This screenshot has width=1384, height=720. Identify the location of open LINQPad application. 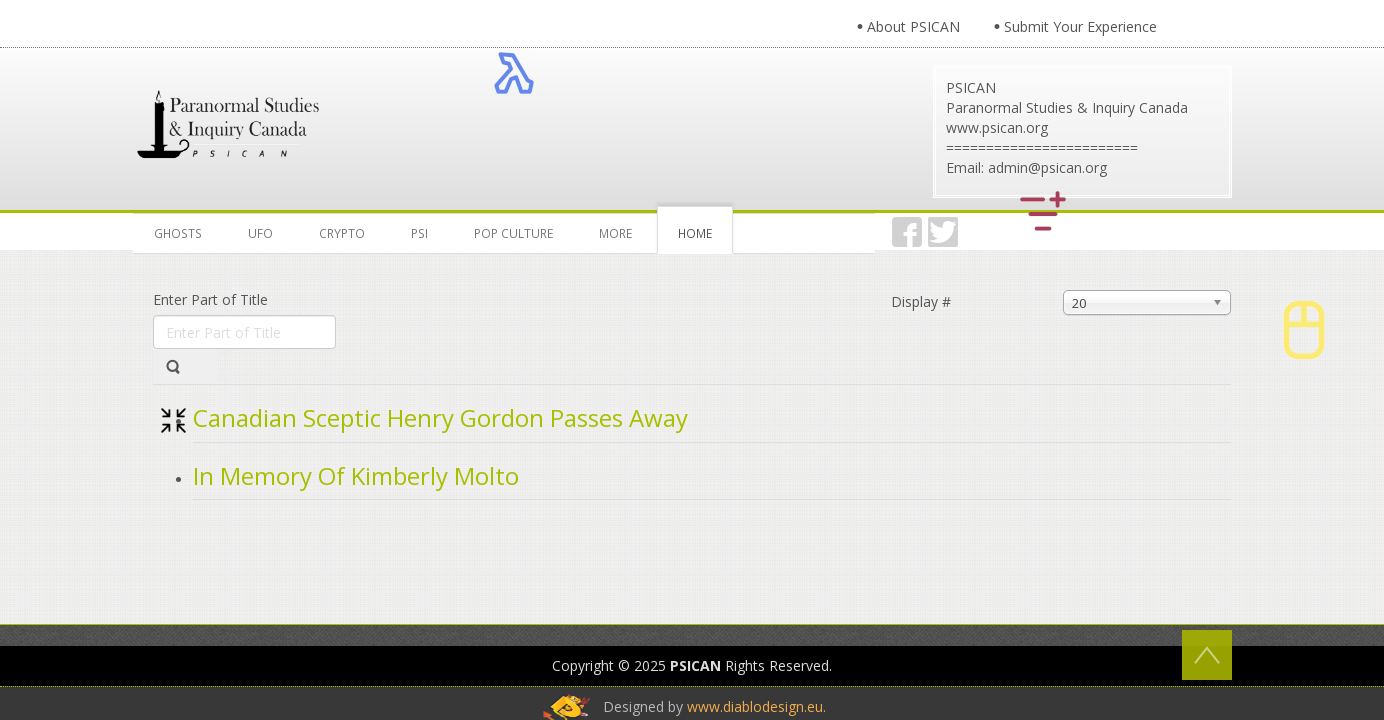
(513, 73).